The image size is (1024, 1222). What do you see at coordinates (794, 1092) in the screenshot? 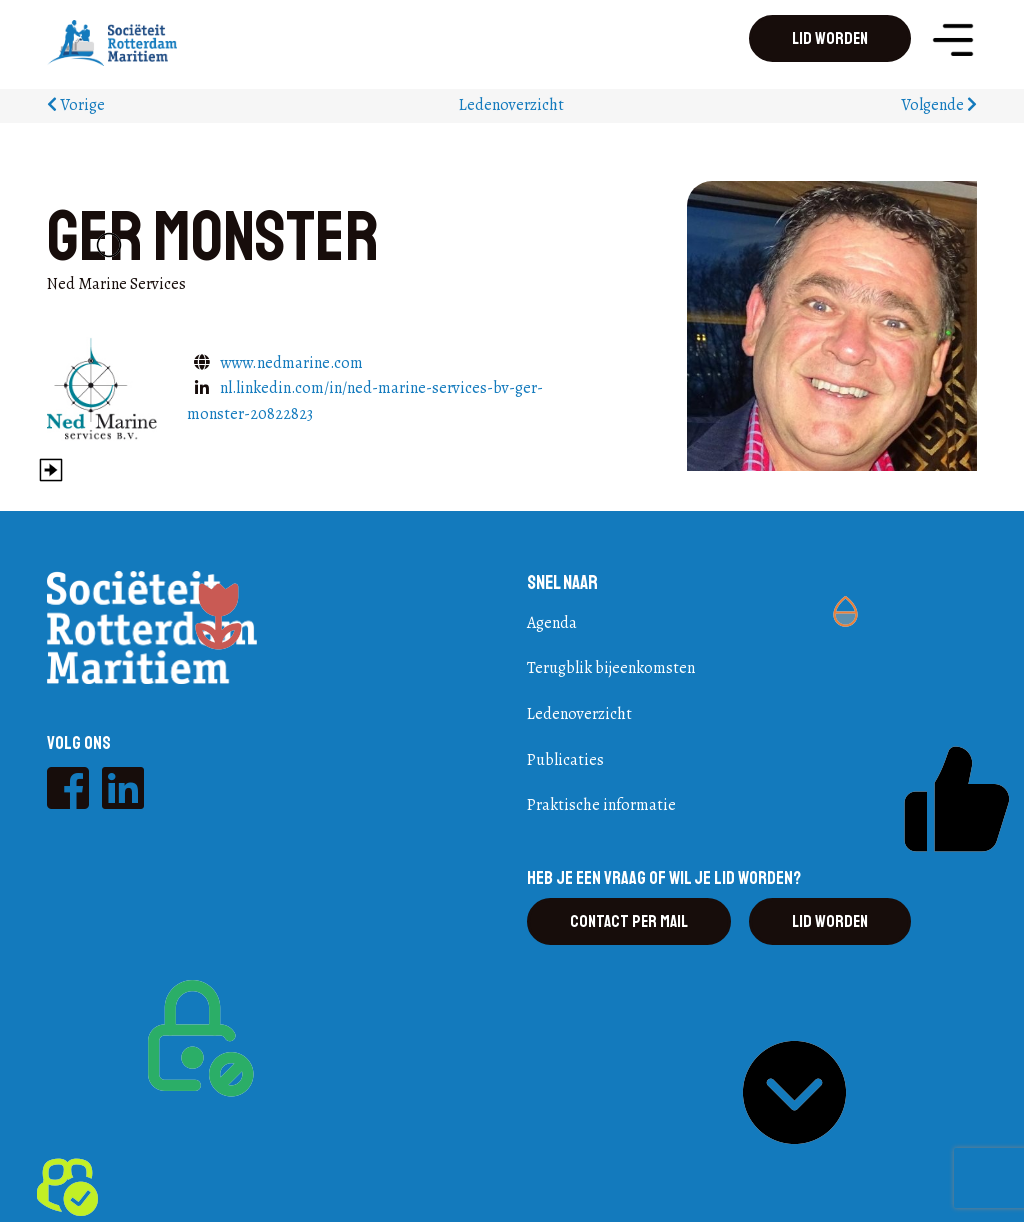
I see `expand to show more content` at bounding box center [794, 1092].